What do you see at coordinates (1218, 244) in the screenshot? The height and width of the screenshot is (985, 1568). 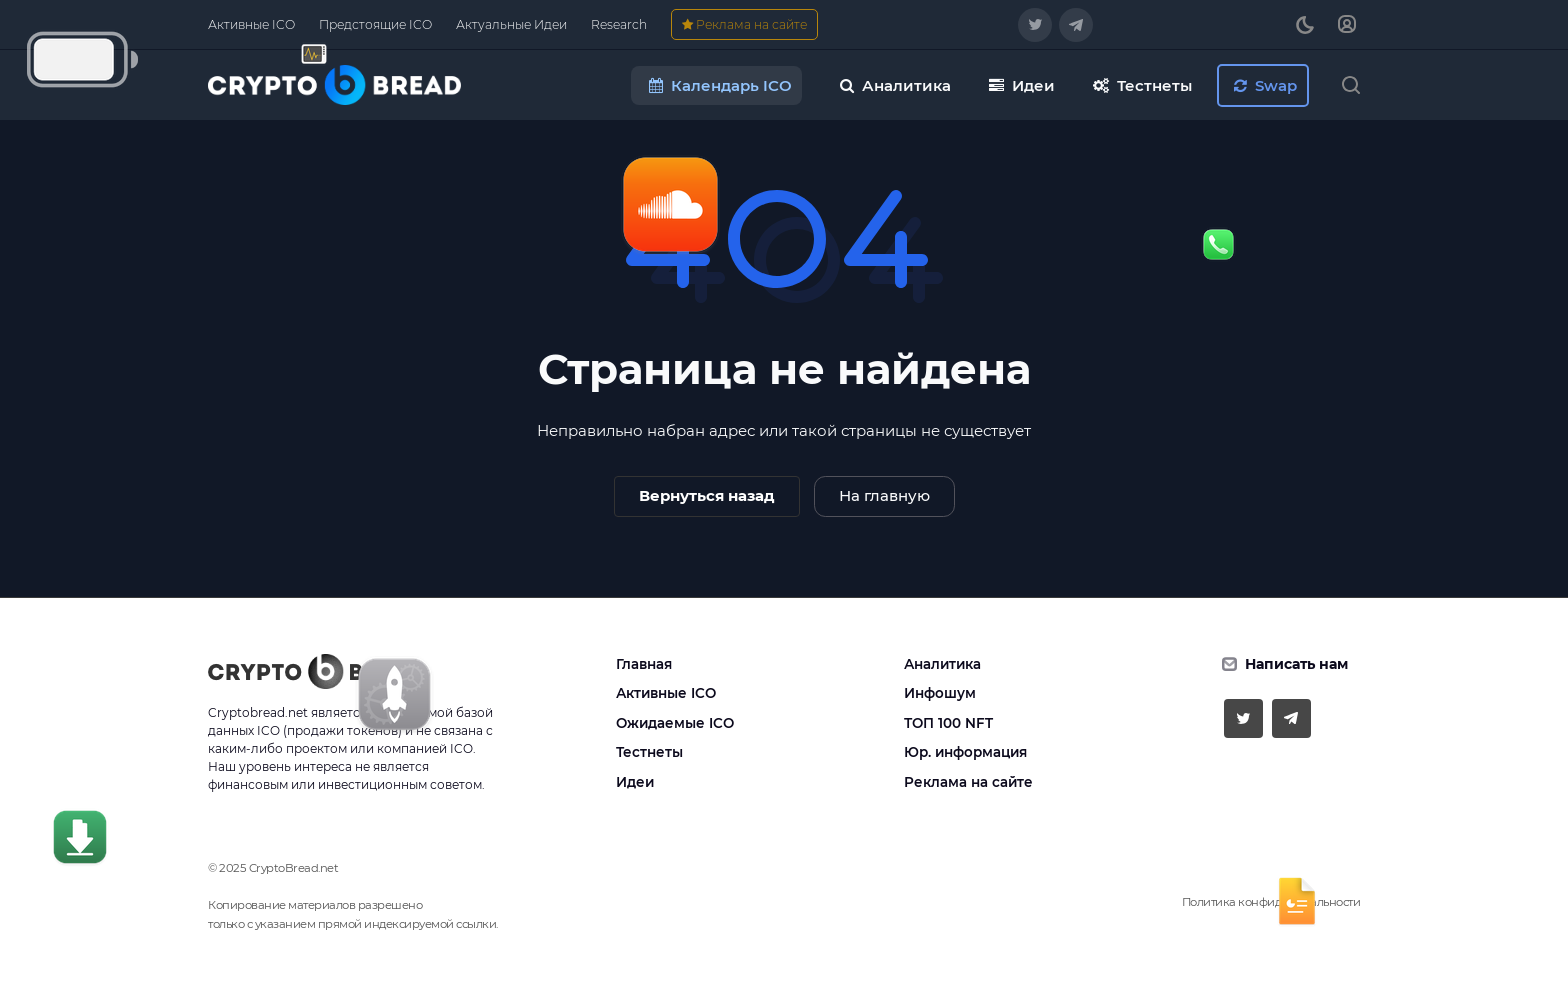 I see `open the phone app to make a call` at bounding box center [1218, 244].